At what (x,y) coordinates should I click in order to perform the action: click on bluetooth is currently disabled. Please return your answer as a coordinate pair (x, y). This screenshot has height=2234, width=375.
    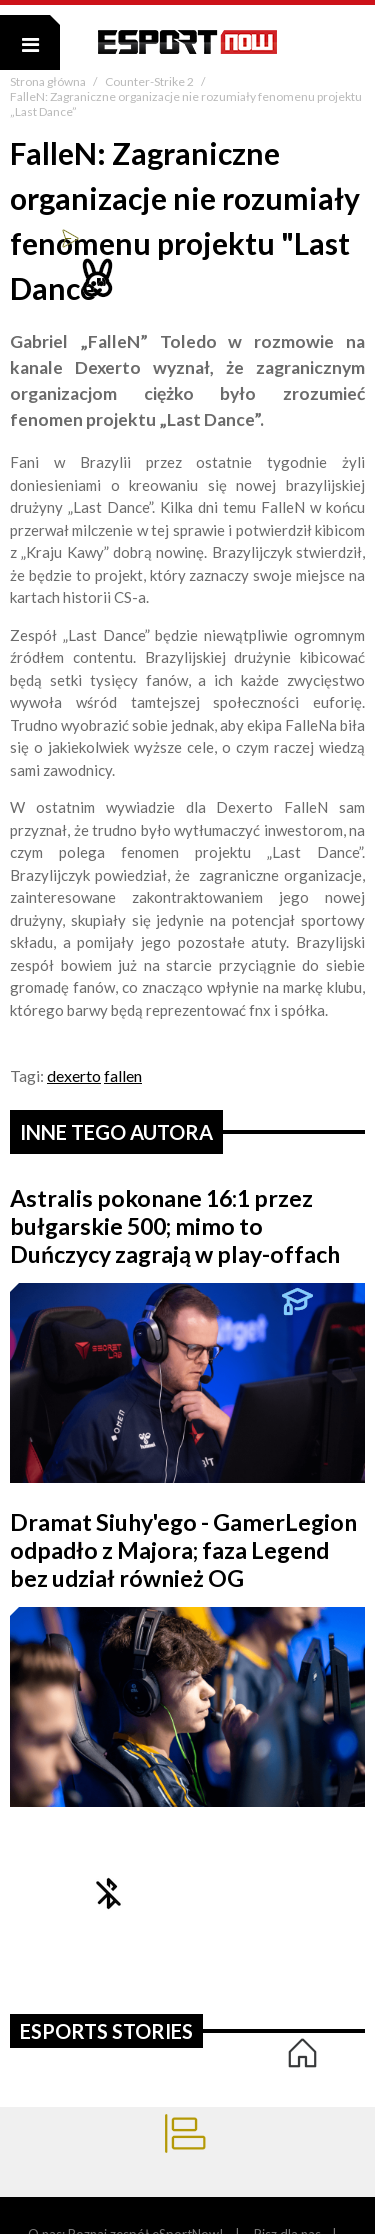
    Looking at the image, I should click on (108, 1893).